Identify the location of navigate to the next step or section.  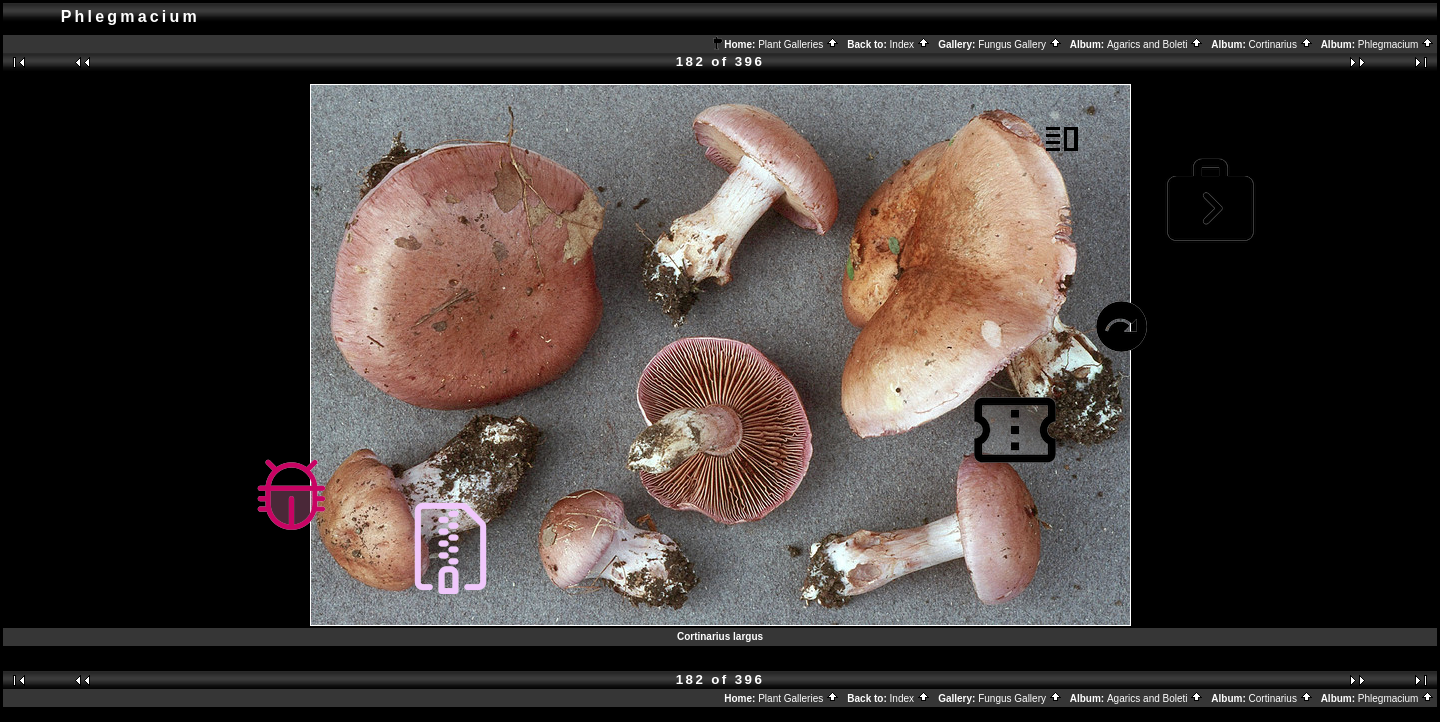
(718, 43).